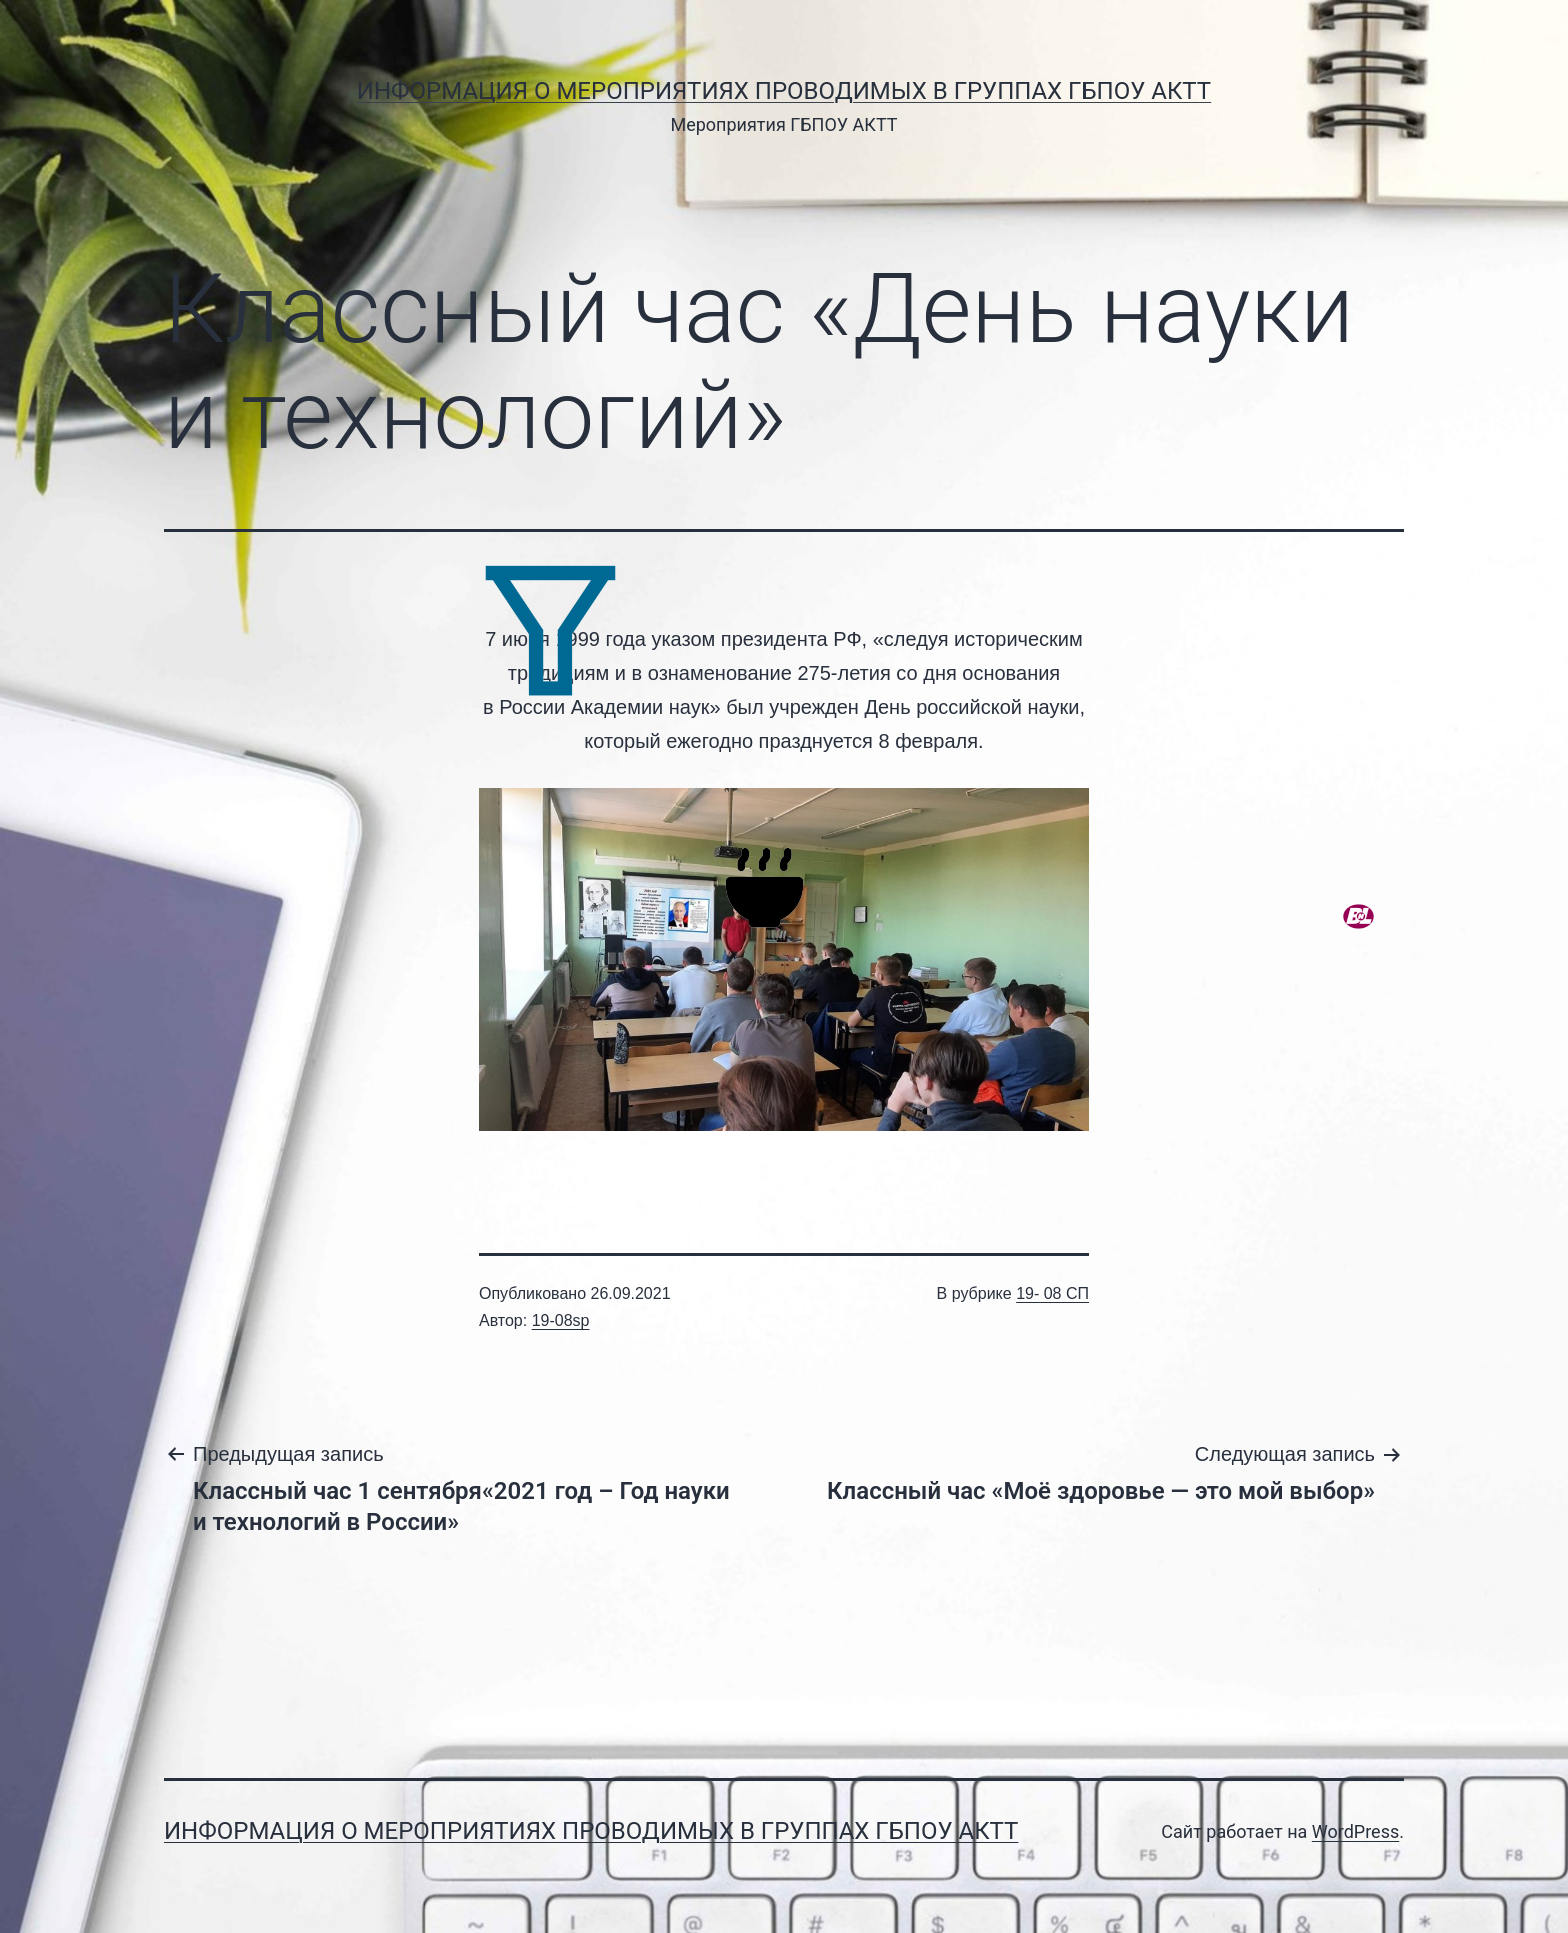 The height and width of the screenshot is (1933, 1568). What do you see at coordinates (1358, 916) in the screenshot?
I see `buy n large corporation logo from WALL-E` at bounding box center [1358, 916].